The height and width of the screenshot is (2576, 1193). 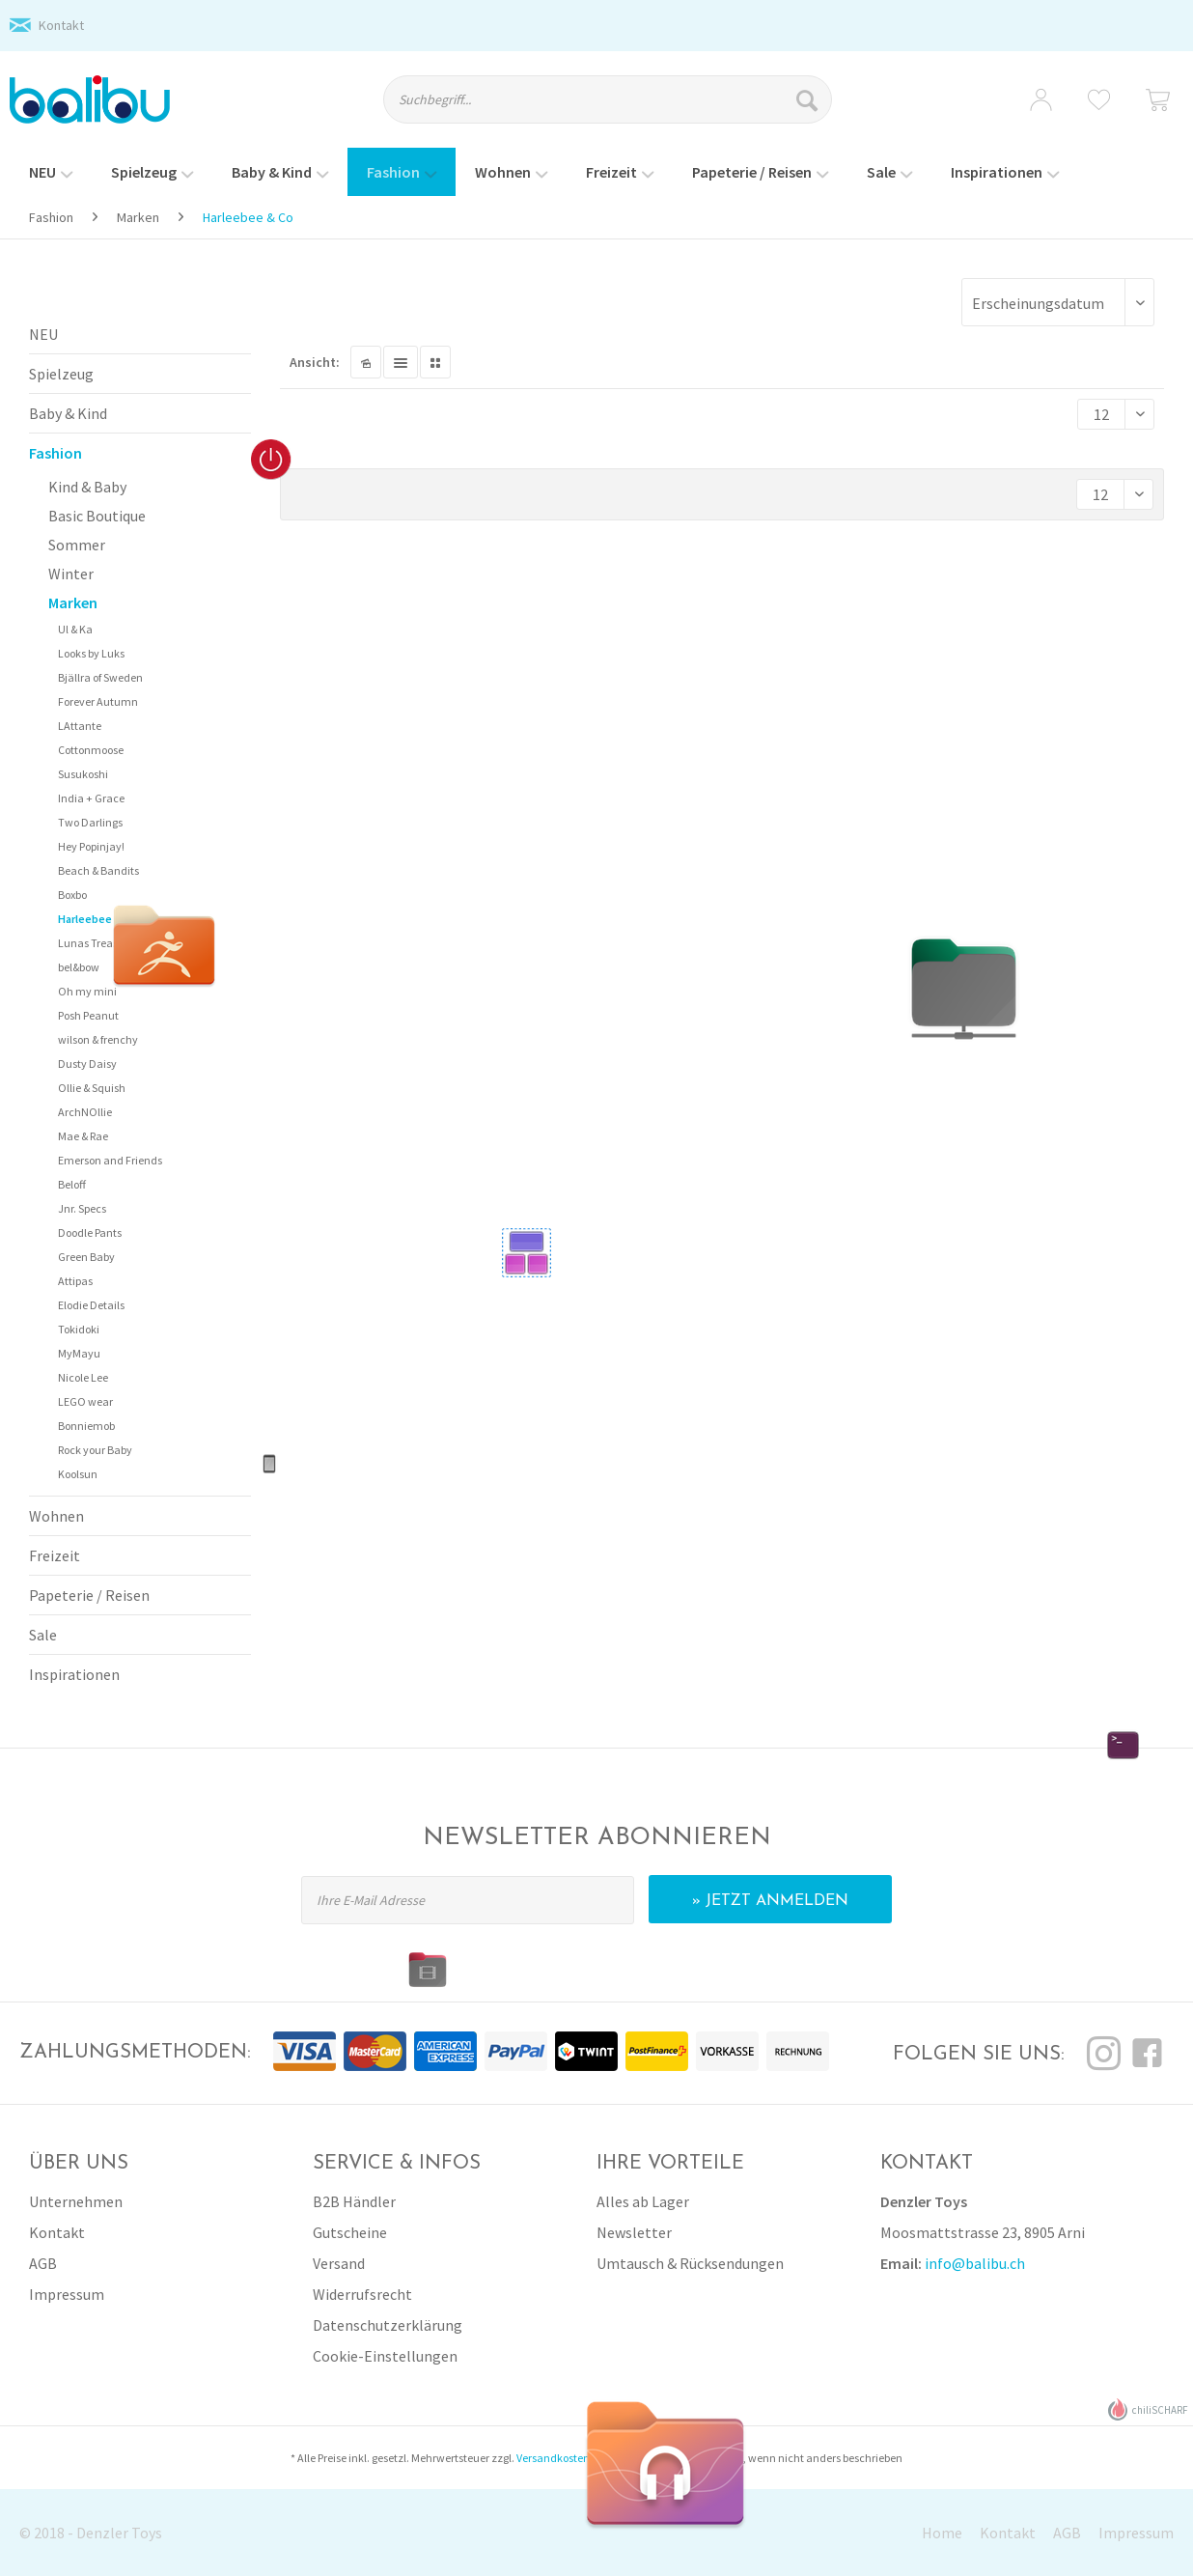 I want to click on open videos folder, so click(x=428, y=1970).